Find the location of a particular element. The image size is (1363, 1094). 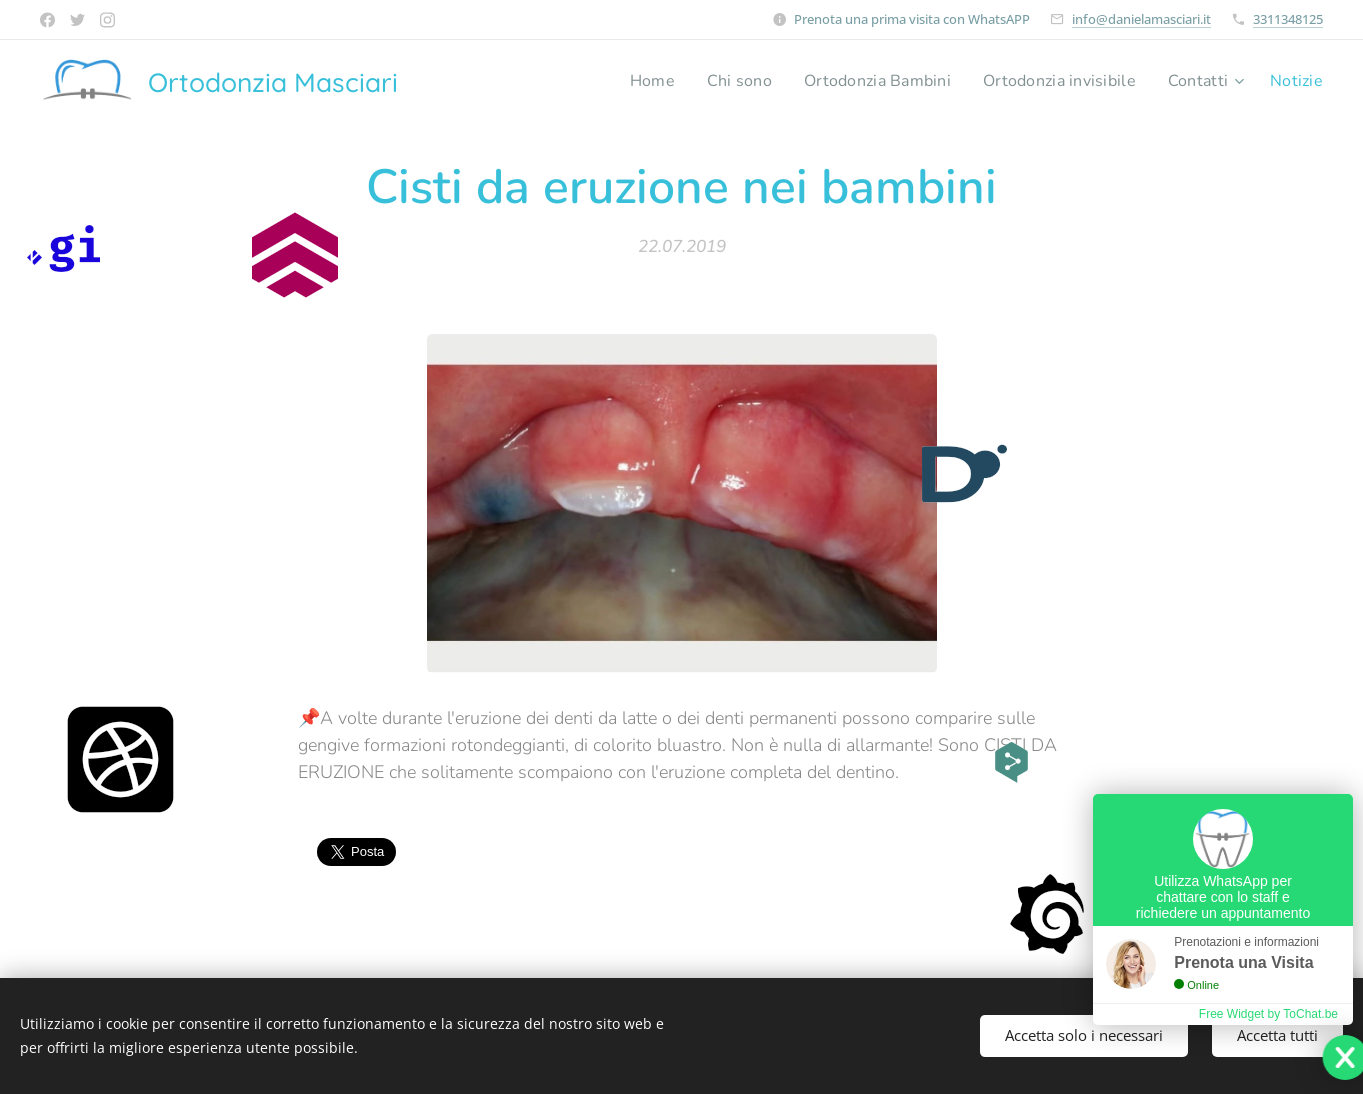

link to dribbble profile is located at coordinates (120, 759).